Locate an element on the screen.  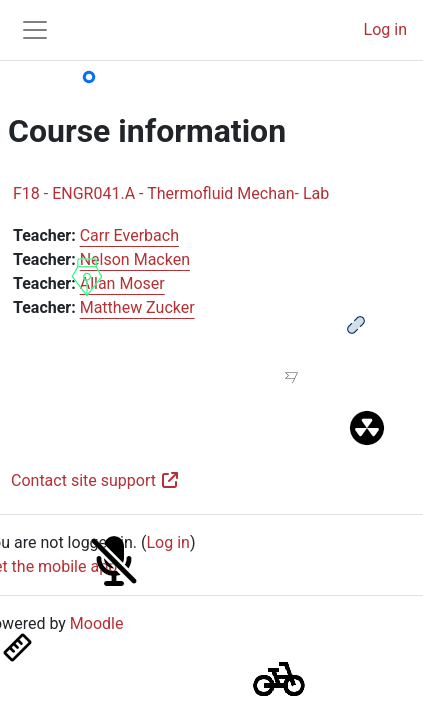
access bike routes or cycling directions is located at coordinates (279, 679).